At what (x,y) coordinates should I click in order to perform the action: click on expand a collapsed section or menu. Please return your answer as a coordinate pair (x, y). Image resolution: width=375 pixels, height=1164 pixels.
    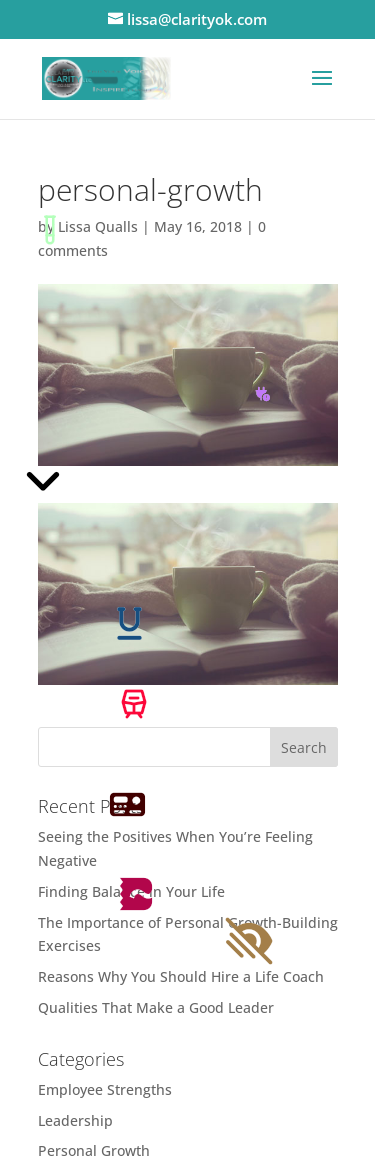
    Looking at the image, I should click on (43, 480).